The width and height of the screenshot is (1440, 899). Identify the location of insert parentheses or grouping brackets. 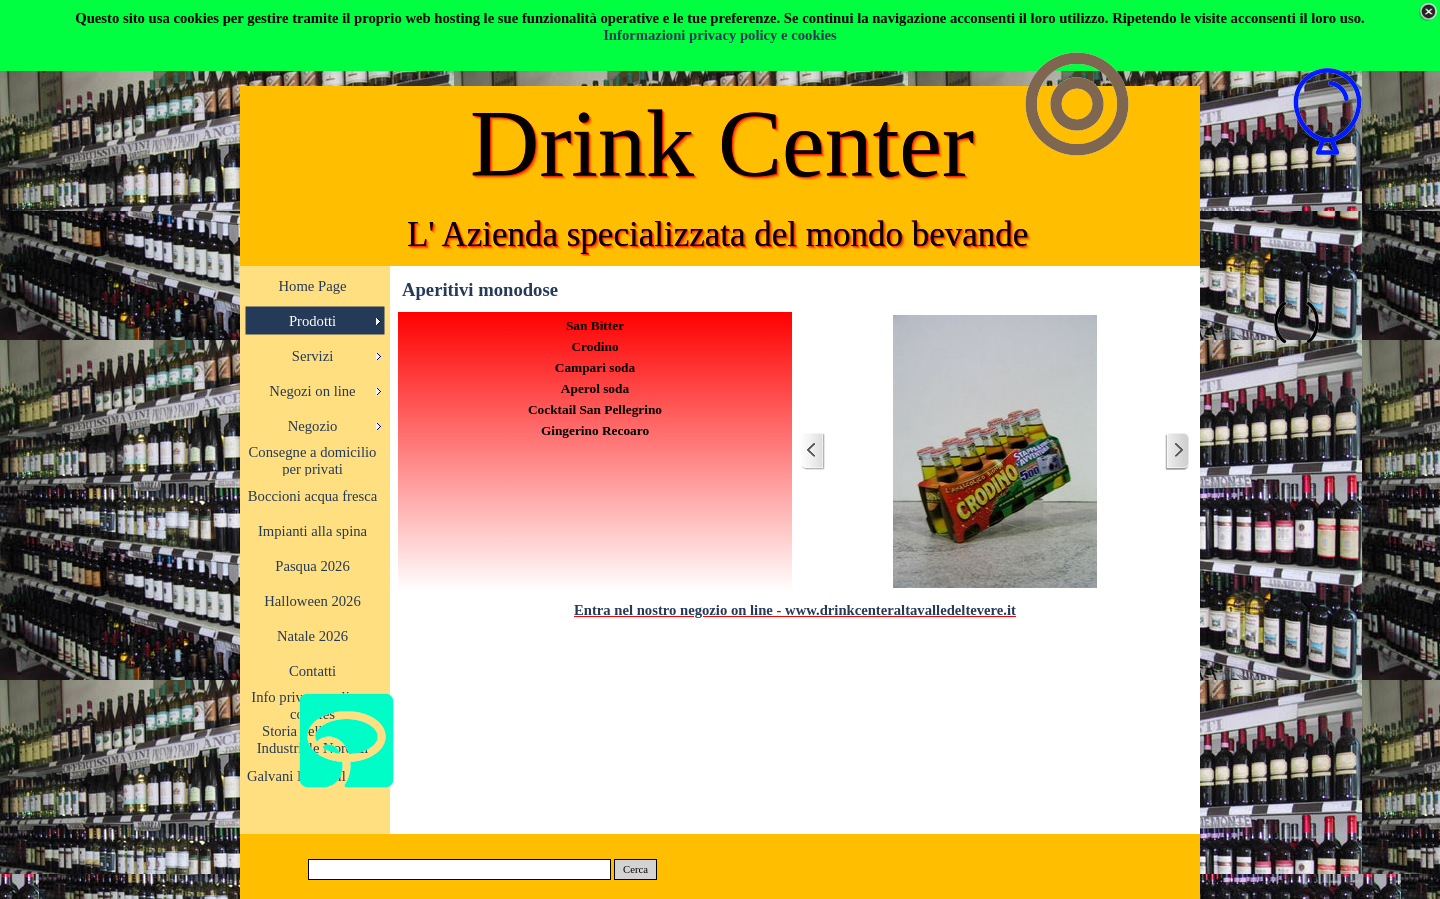
(1296, 322).